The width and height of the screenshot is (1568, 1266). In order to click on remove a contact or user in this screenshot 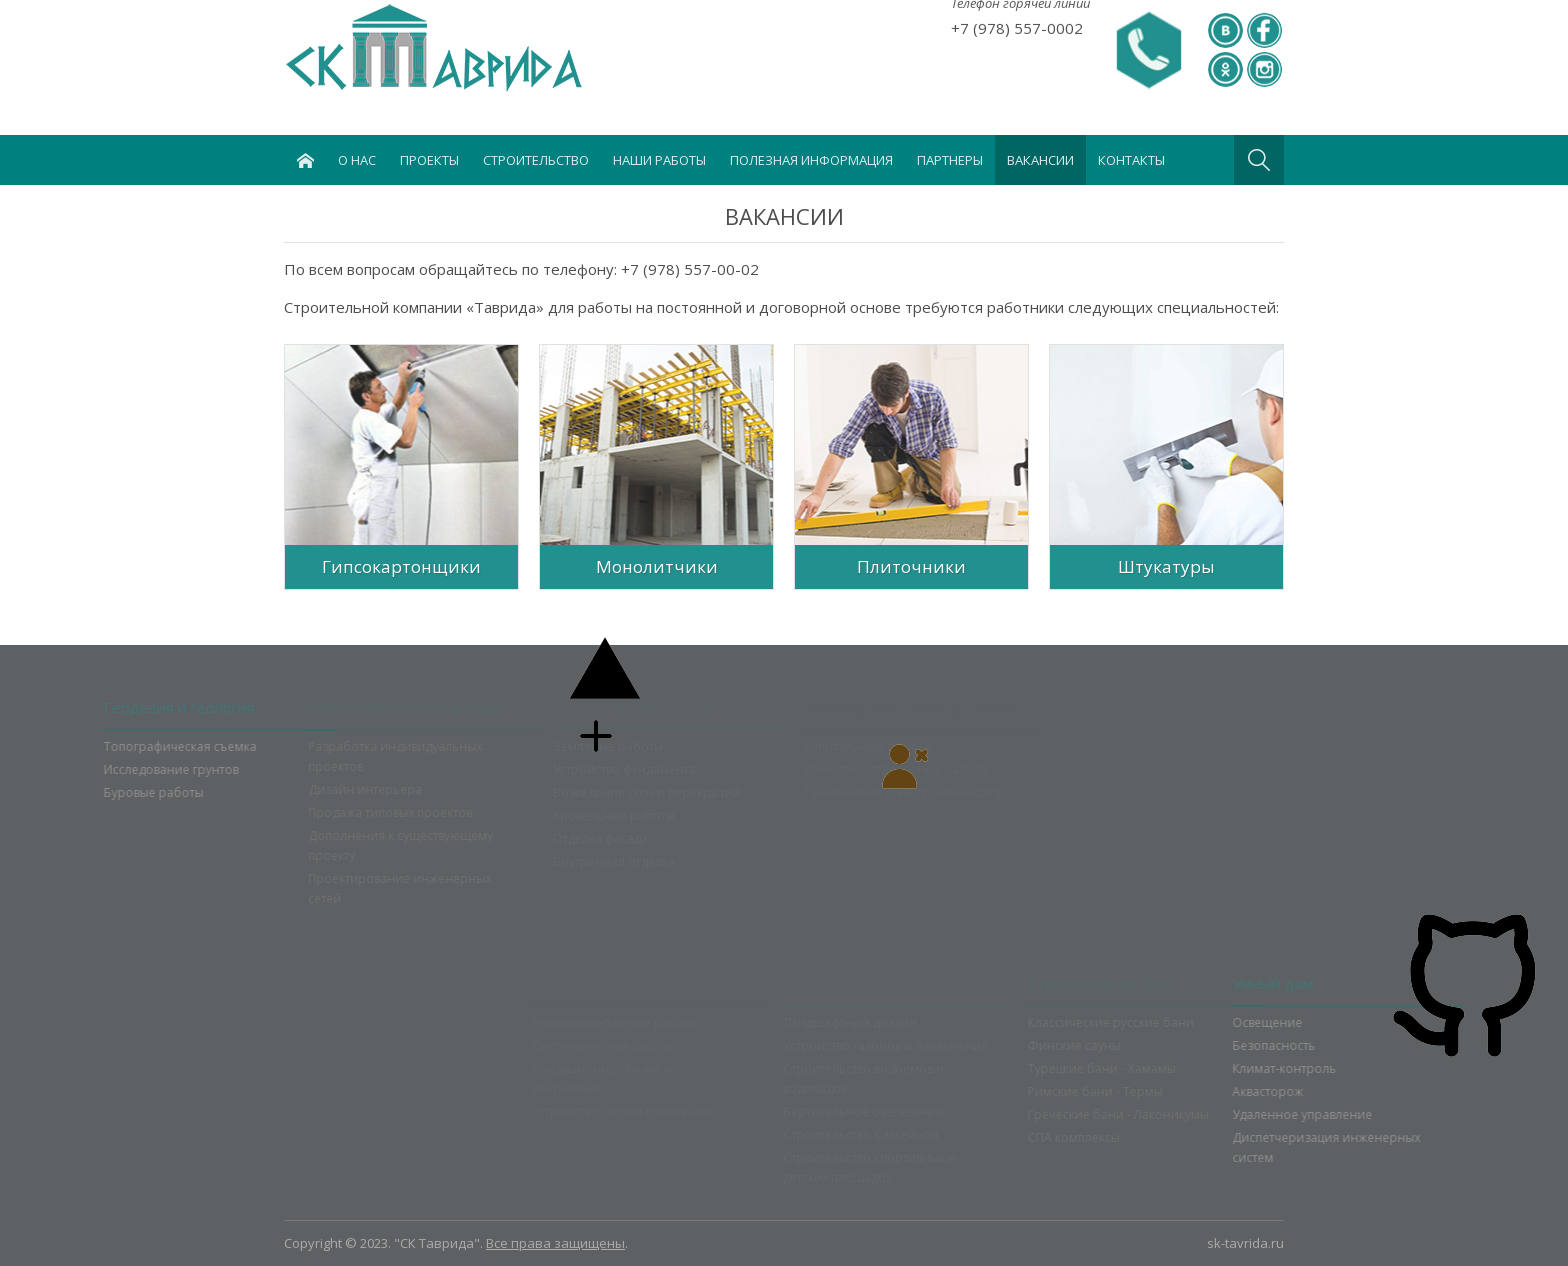, I will do `click(904, 766)`.